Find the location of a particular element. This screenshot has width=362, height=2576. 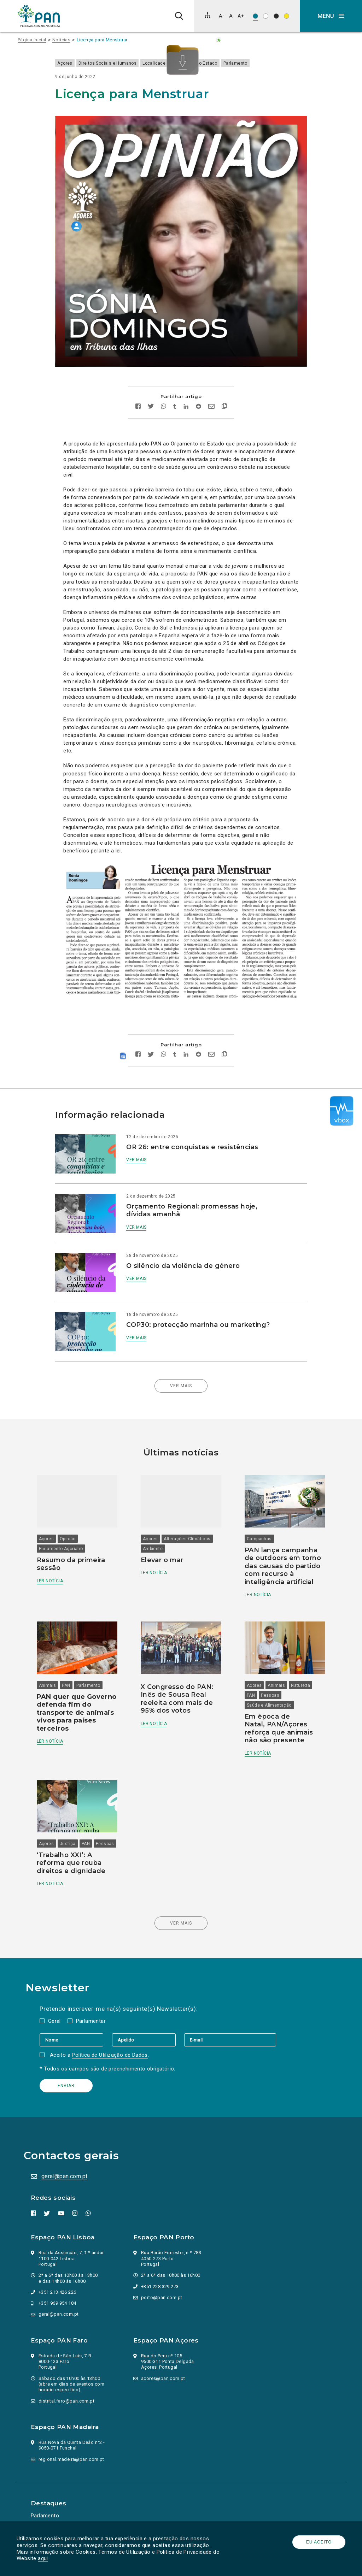

open a Microsoft Word document is located at coordinates (123, 1056).